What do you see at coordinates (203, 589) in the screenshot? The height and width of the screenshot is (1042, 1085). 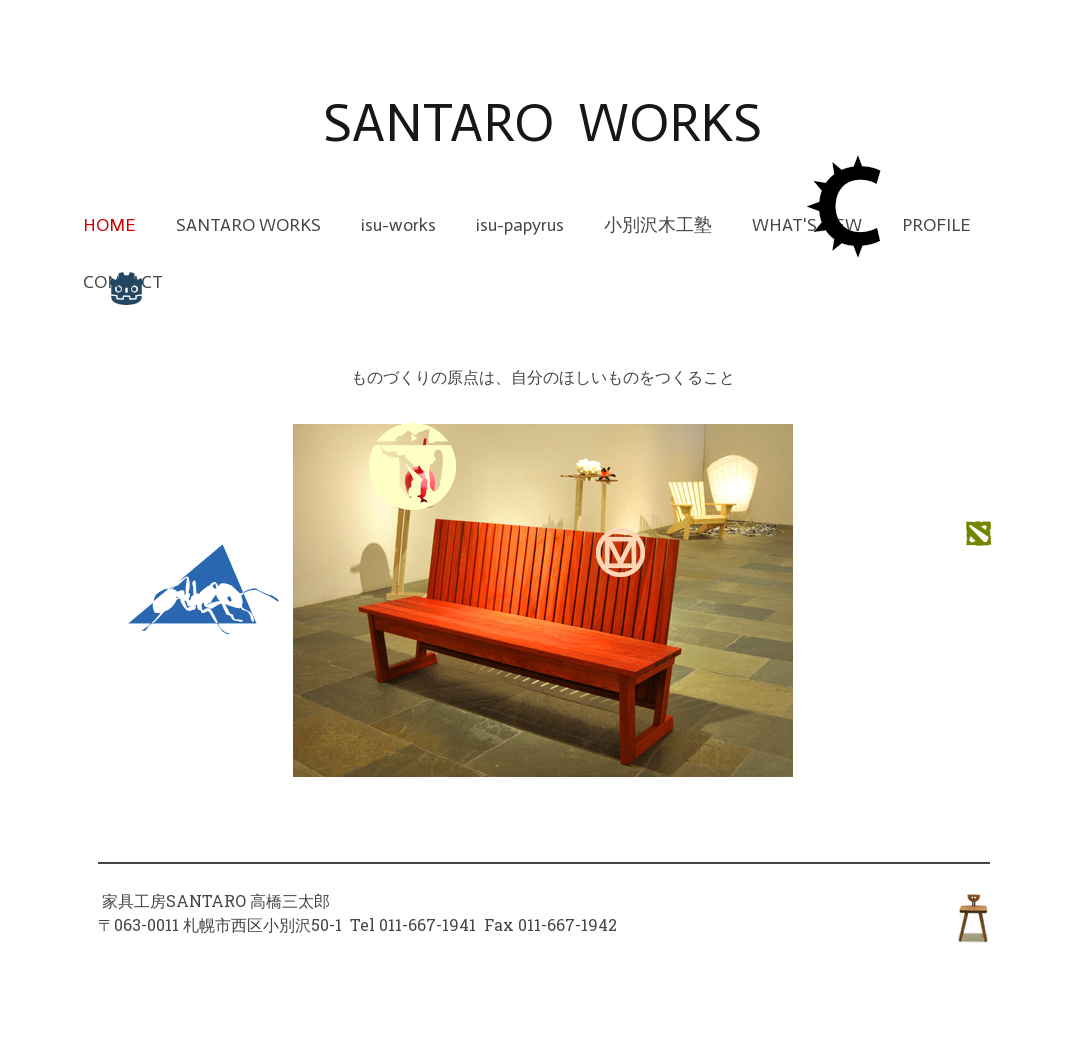 I see `apache ant build tool logo` at bounding box center [203, 589].